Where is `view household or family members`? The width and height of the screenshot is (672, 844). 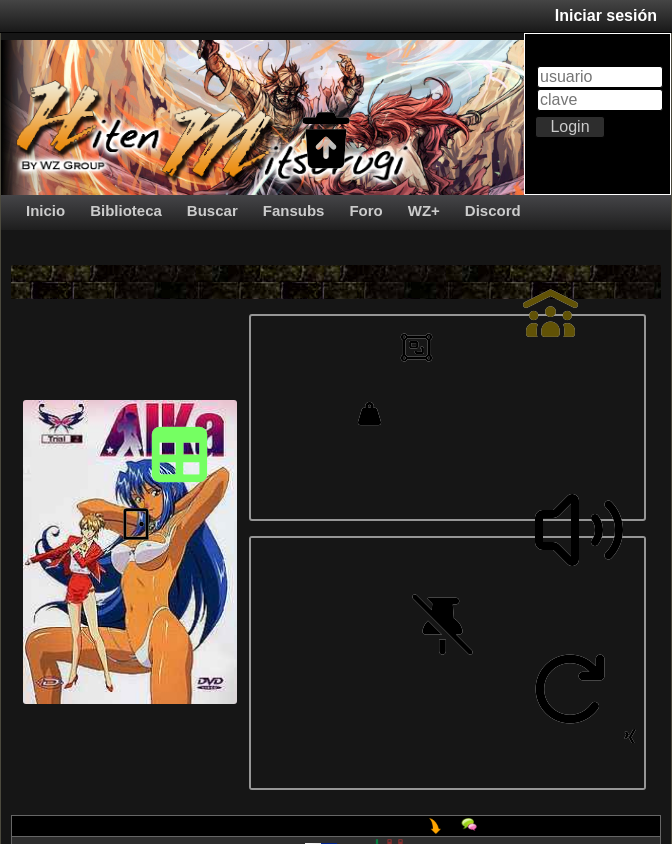 view household or family members is located at coordinates (550, 315).